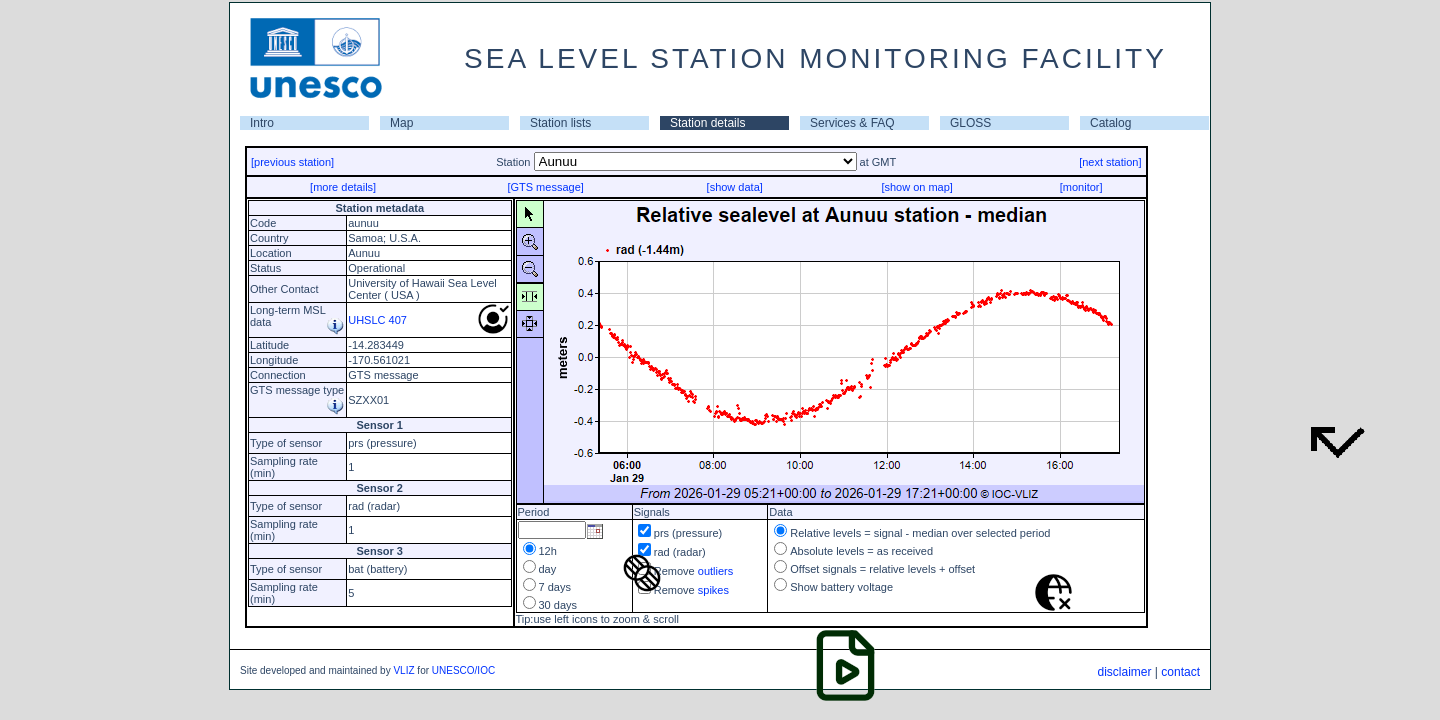 The height and width of the screenshot is (720, 1440). Describe the element at coordinates (1338, 442) in the screenshot. I see `indicates a missed incoming call` at that location.